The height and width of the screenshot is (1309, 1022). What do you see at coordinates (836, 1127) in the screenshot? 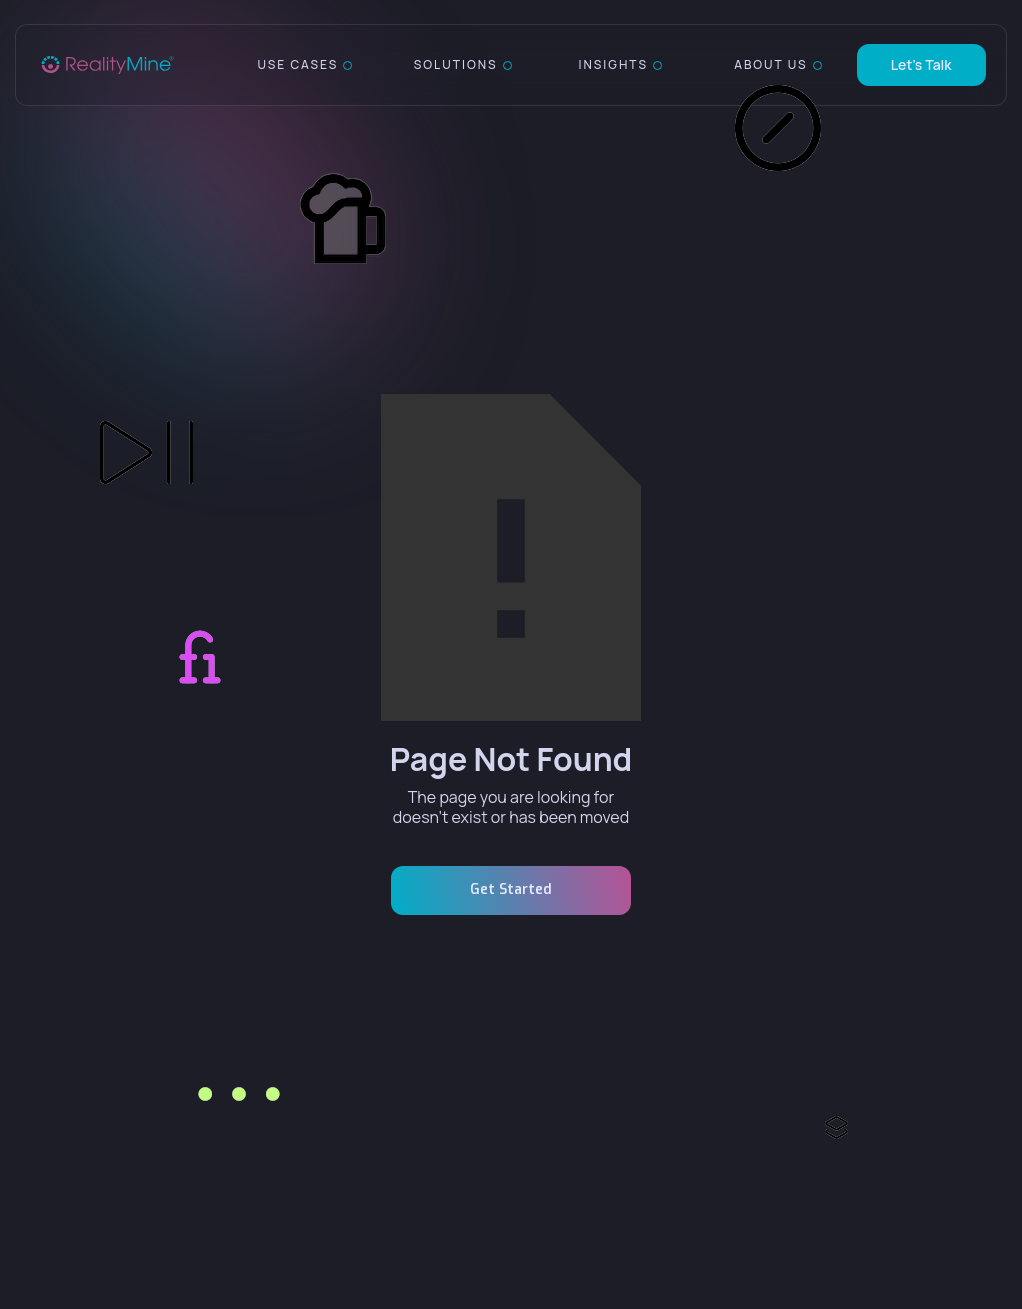
I see `view or manage layers` at bounding box center [836, 1127].